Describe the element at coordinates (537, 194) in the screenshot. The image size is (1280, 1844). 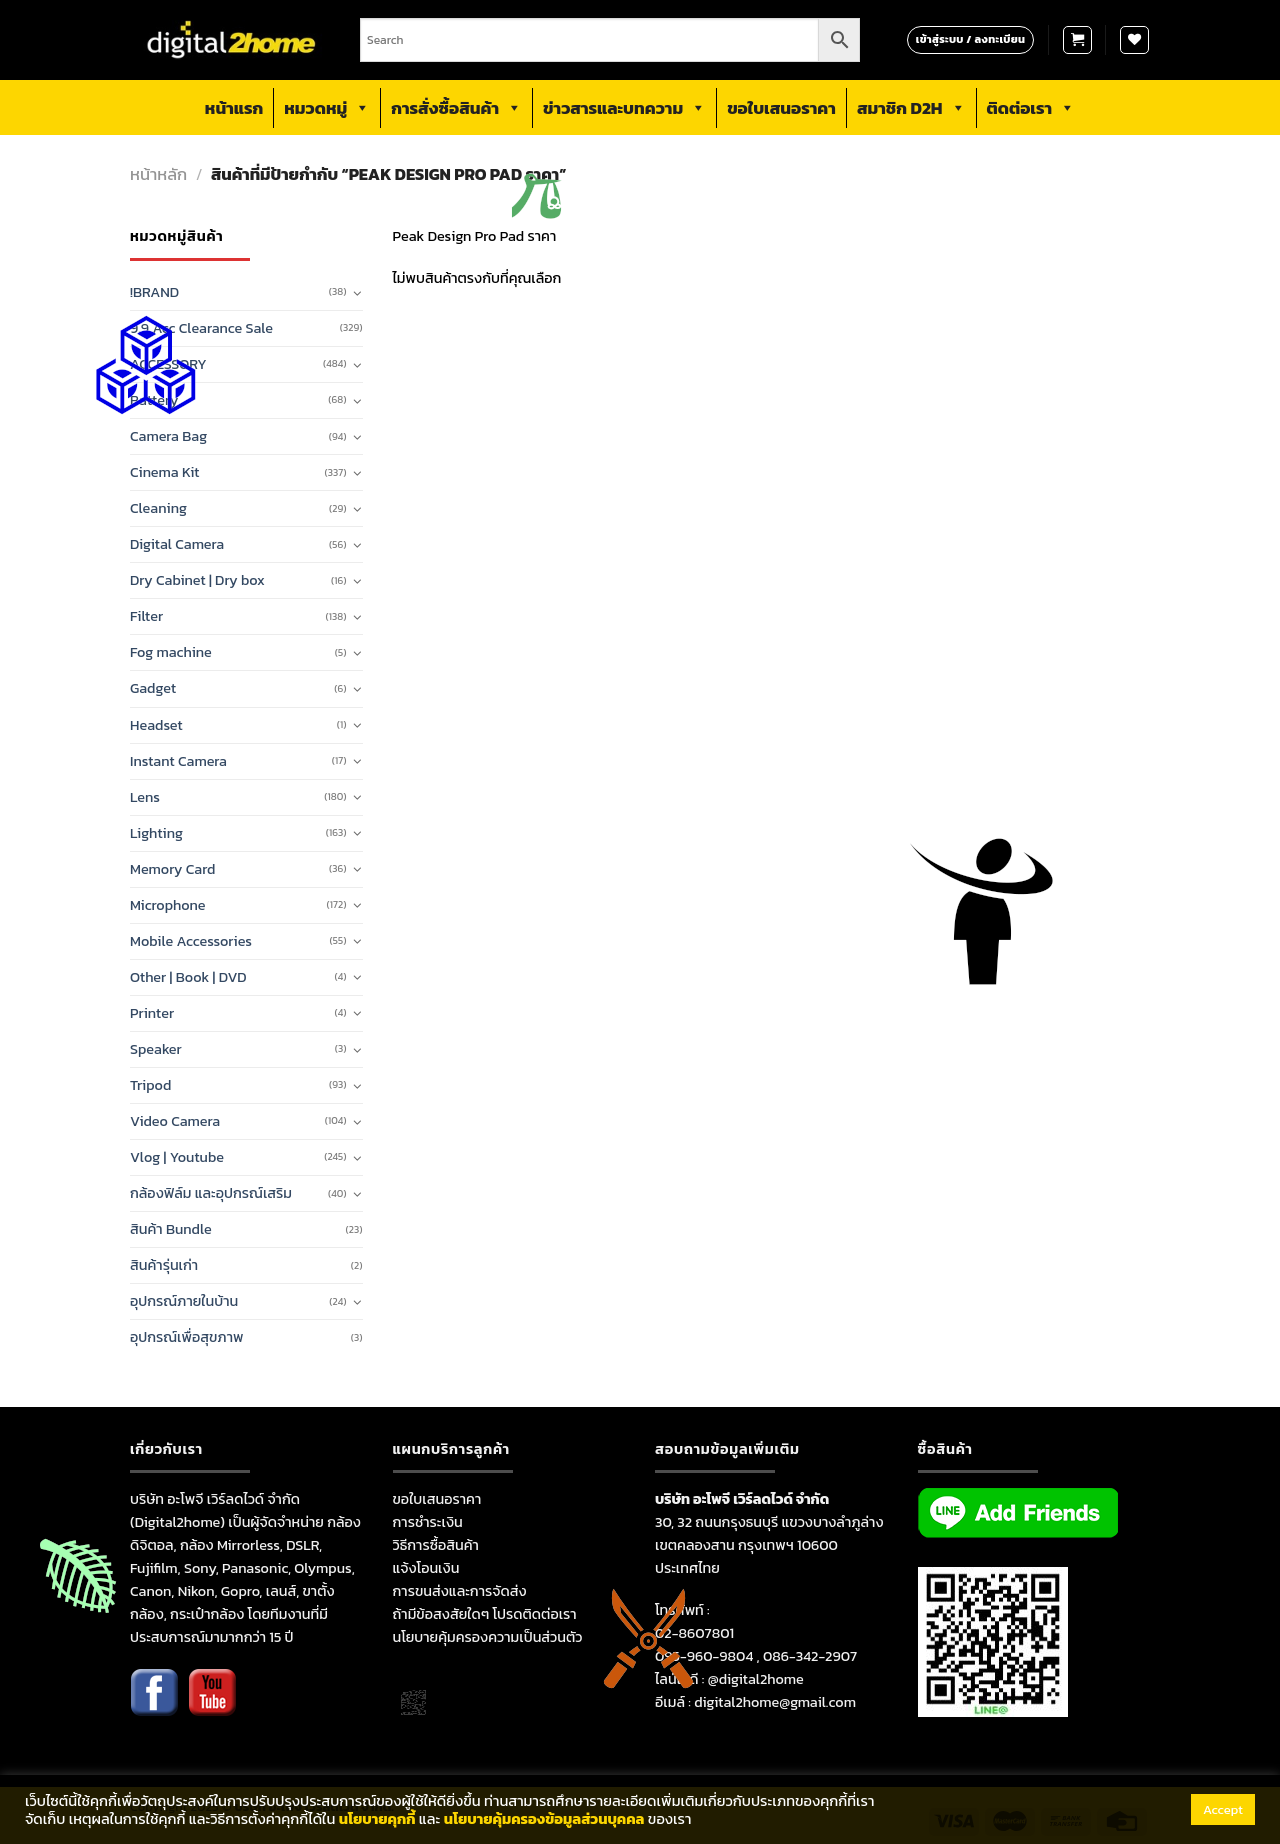
I see `indicates a new baby announcement or birth notification` at that location.